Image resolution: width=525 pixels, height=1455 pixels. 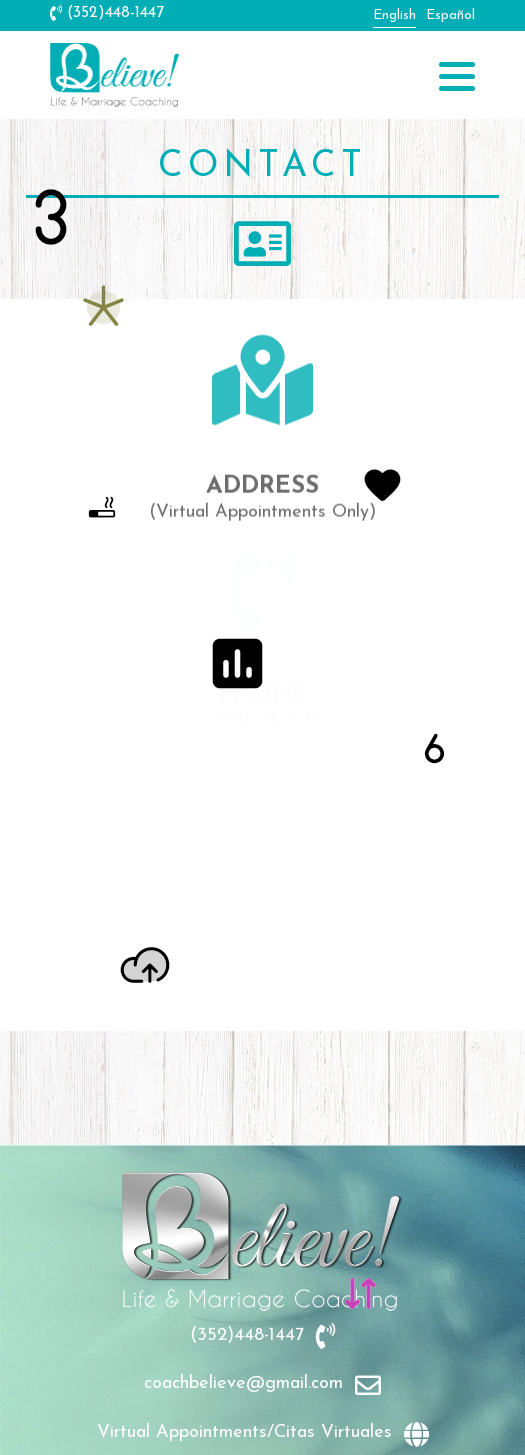 I want to click on indicates a required field in a form, so click(x=103, y=307).